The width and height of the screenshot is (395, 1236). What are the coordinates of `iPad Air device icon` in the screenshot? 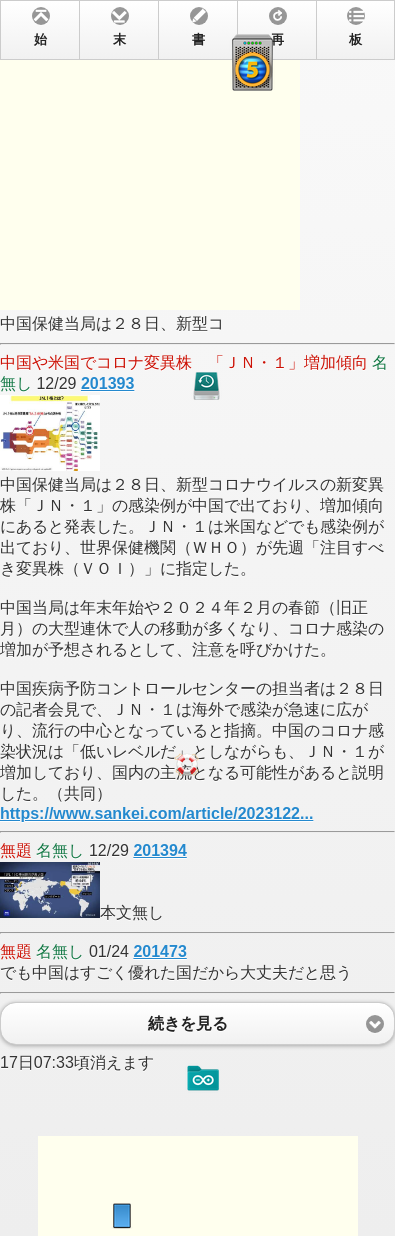 It's located at (122, 1216).